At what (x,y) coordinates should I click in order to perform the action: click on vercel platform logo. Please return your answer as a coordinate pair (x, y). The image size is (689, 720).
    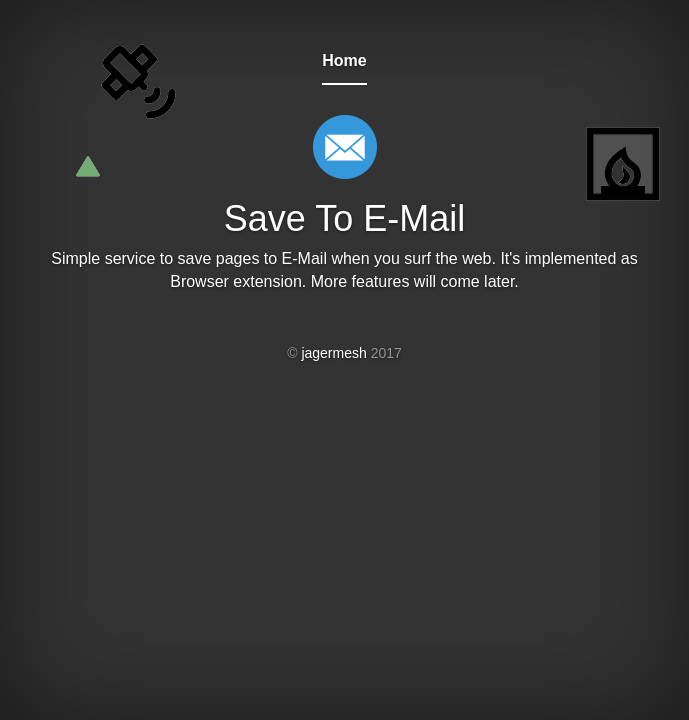
    Looking at the image, I should click on (88, 167).